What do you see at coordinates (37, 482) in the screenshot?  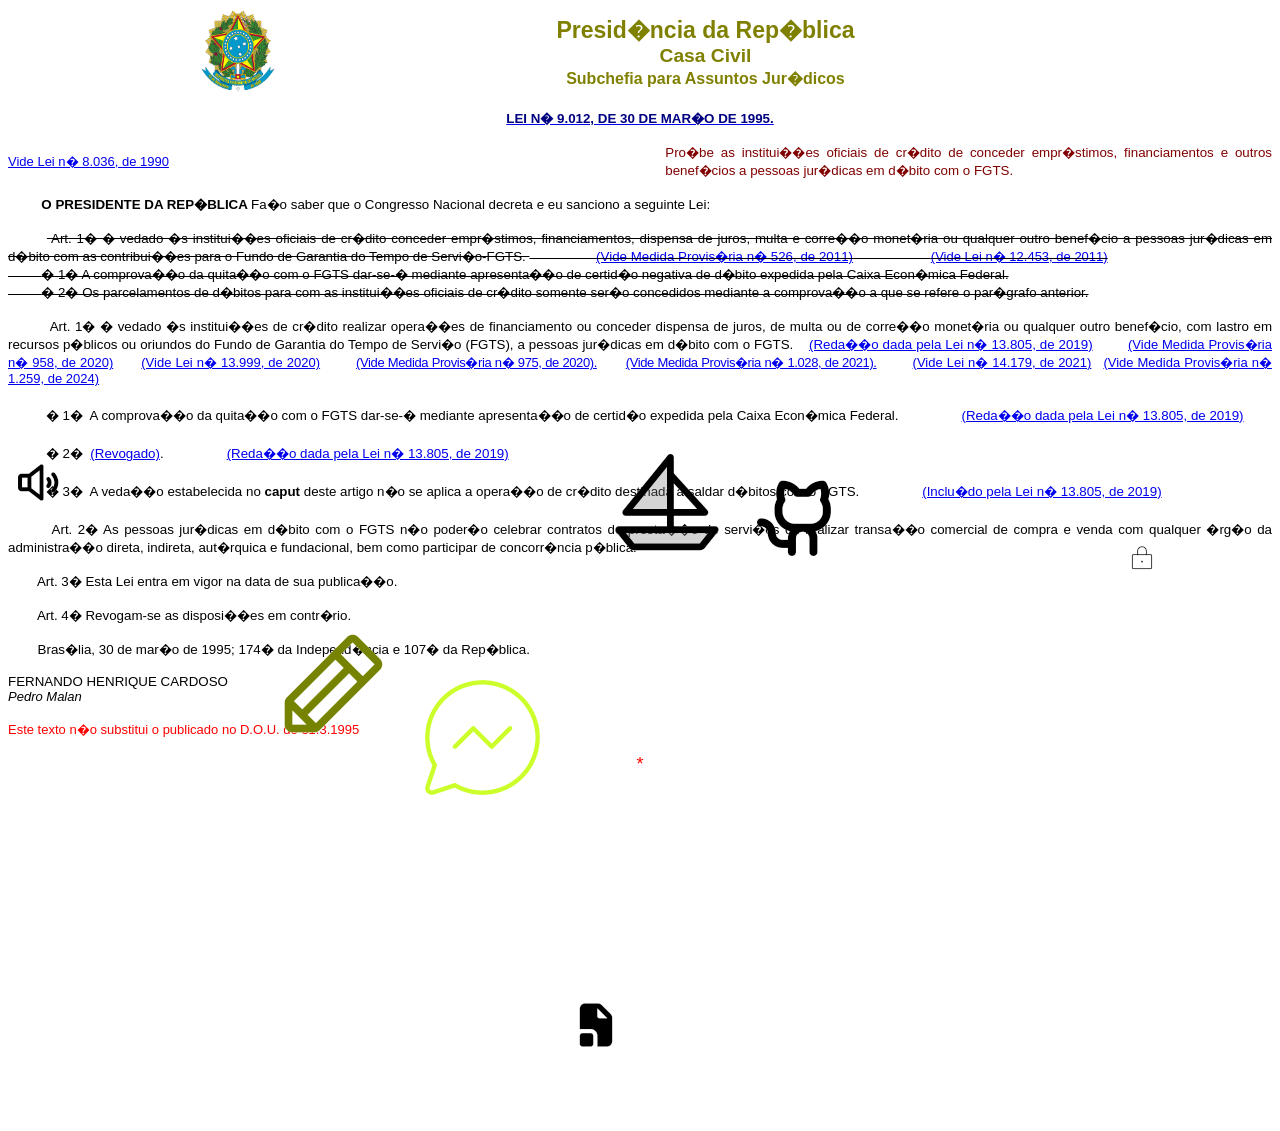 I see `volume is set to high` at bounding box center [37, 482].